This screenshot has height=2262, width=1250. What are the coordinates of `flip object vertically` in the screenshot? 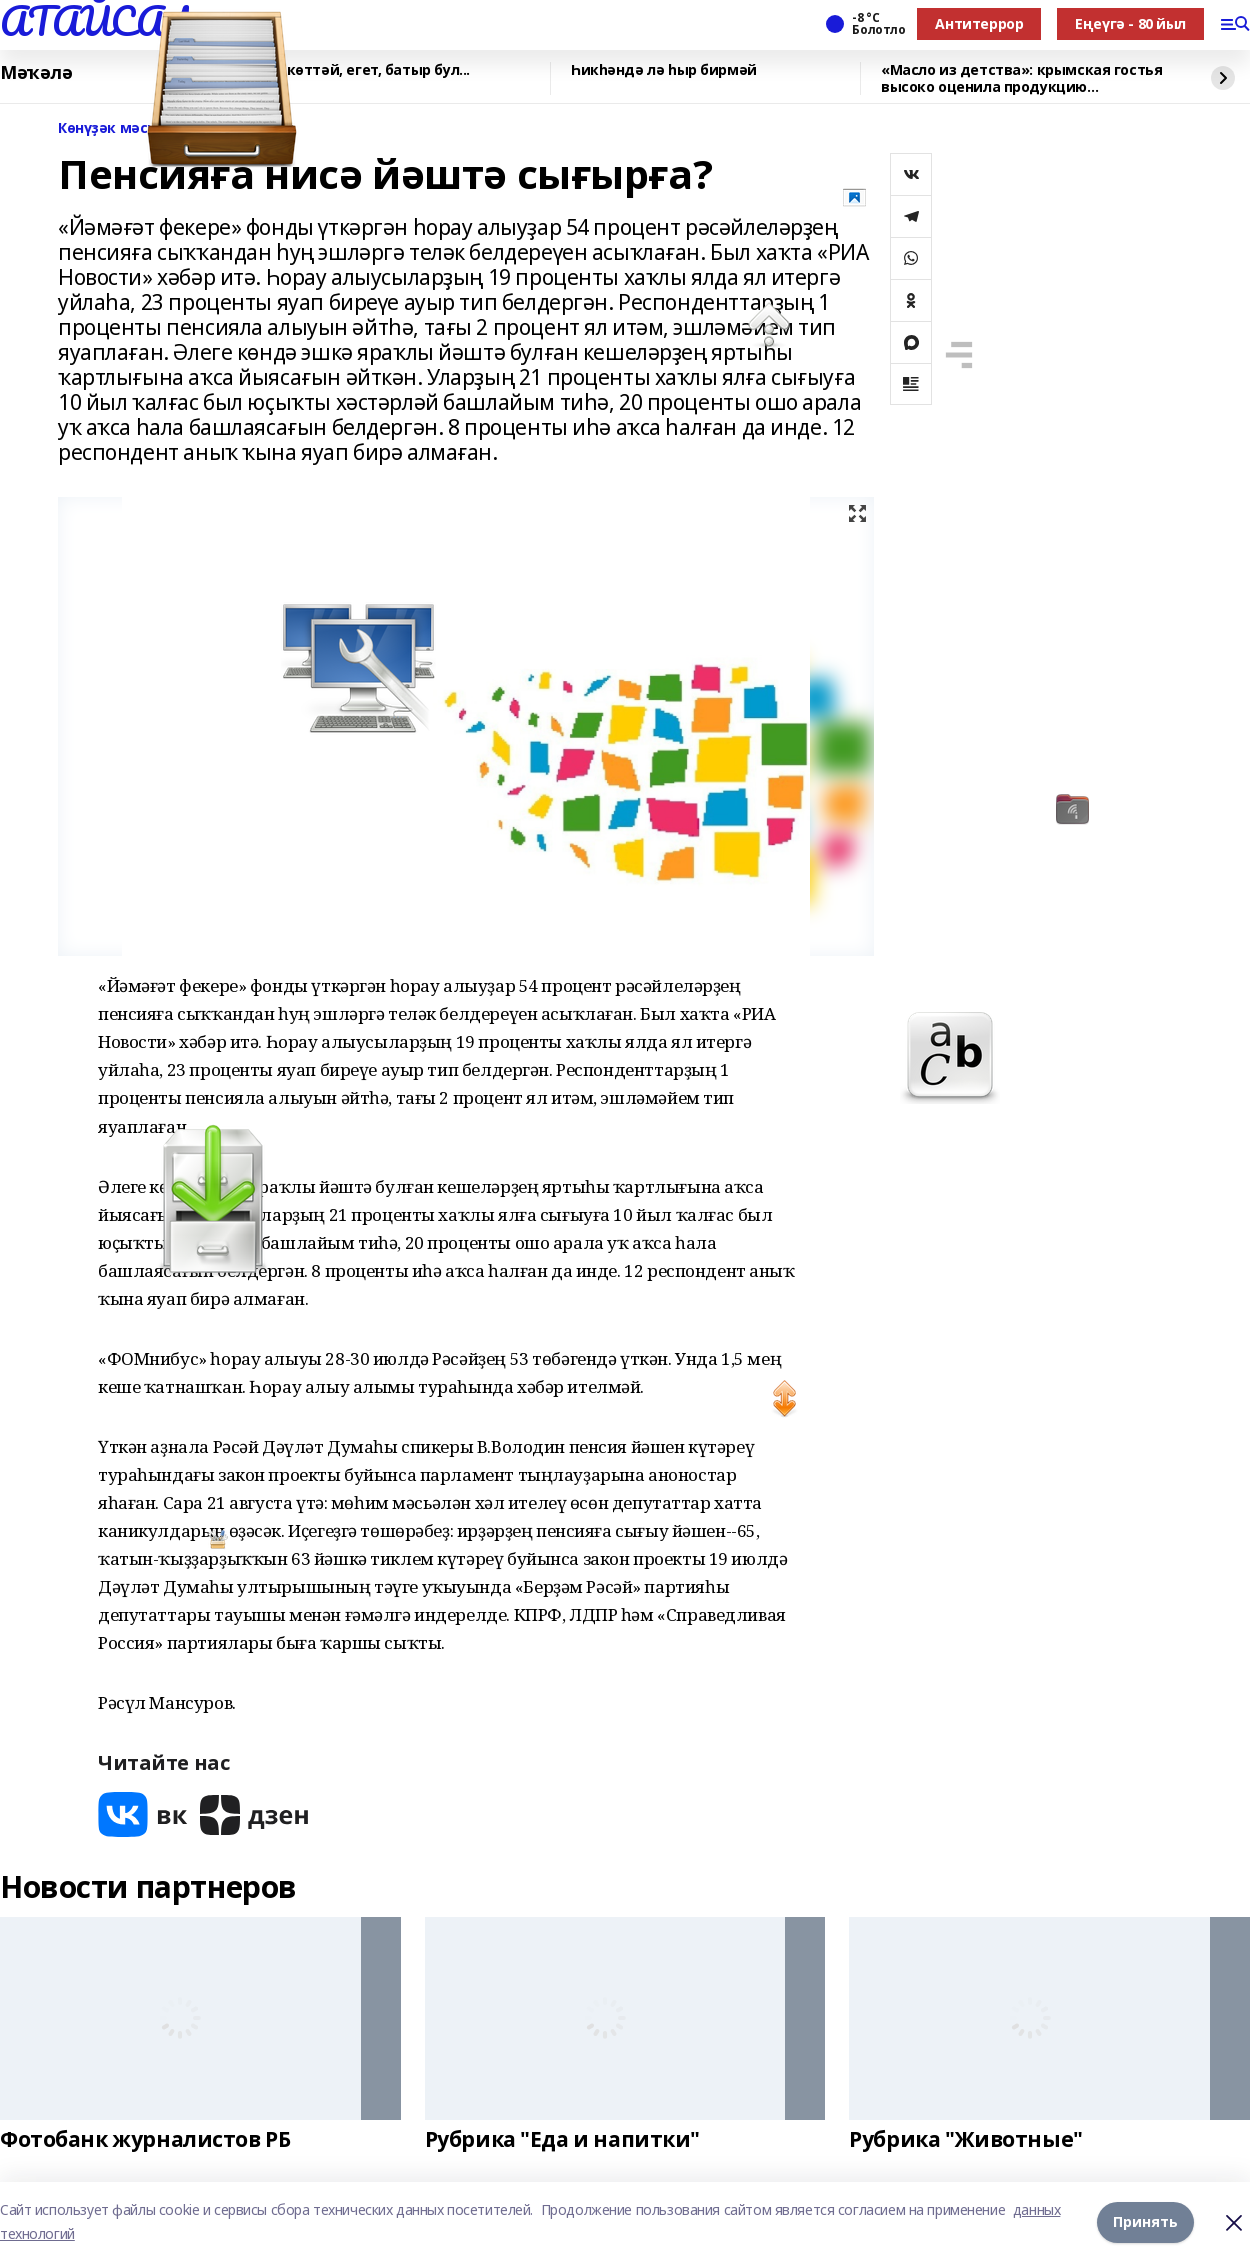 It's located at (785, 1400).